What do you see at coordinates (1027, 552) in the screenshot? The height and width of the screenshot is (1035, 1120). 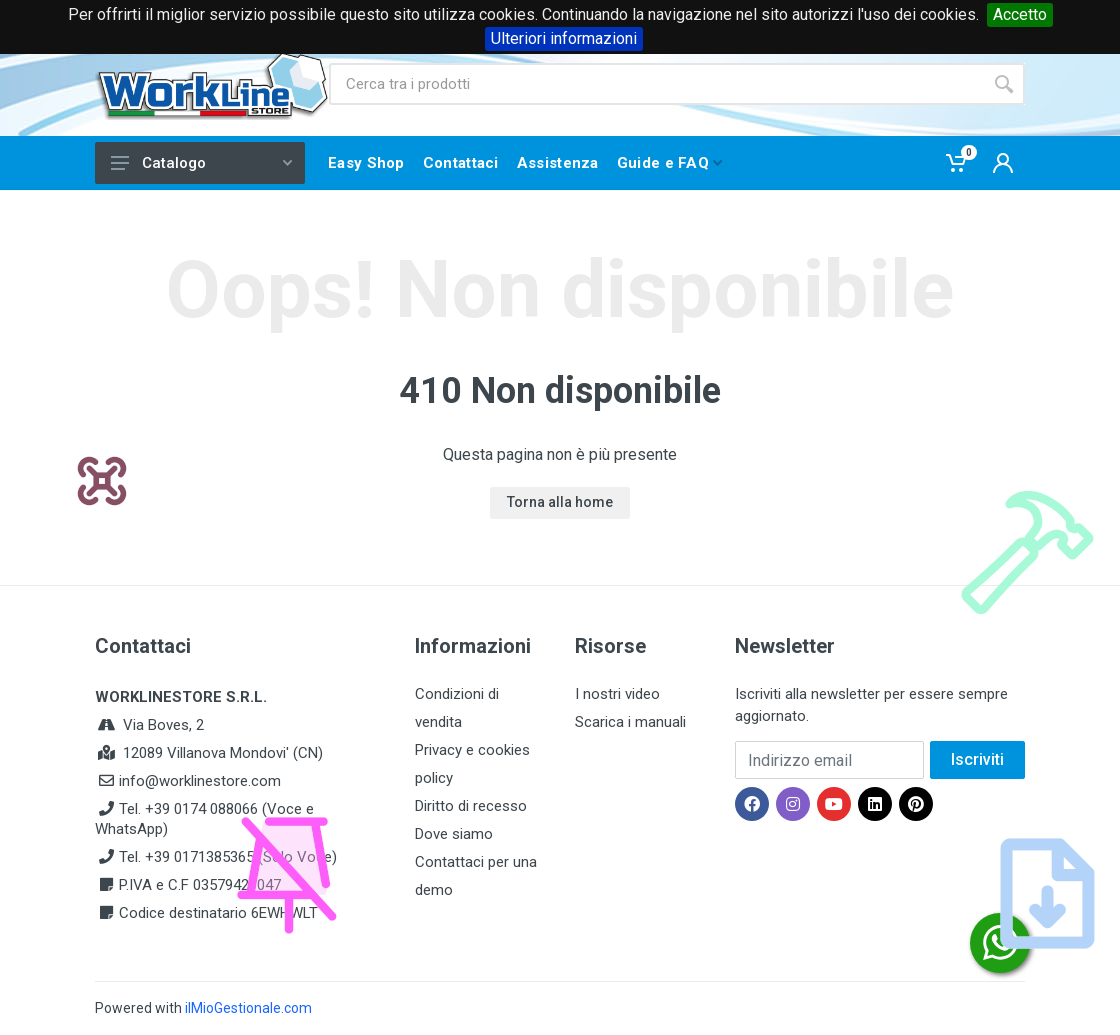 I see `access build or developer tools` at bounding box center [1027, 552].